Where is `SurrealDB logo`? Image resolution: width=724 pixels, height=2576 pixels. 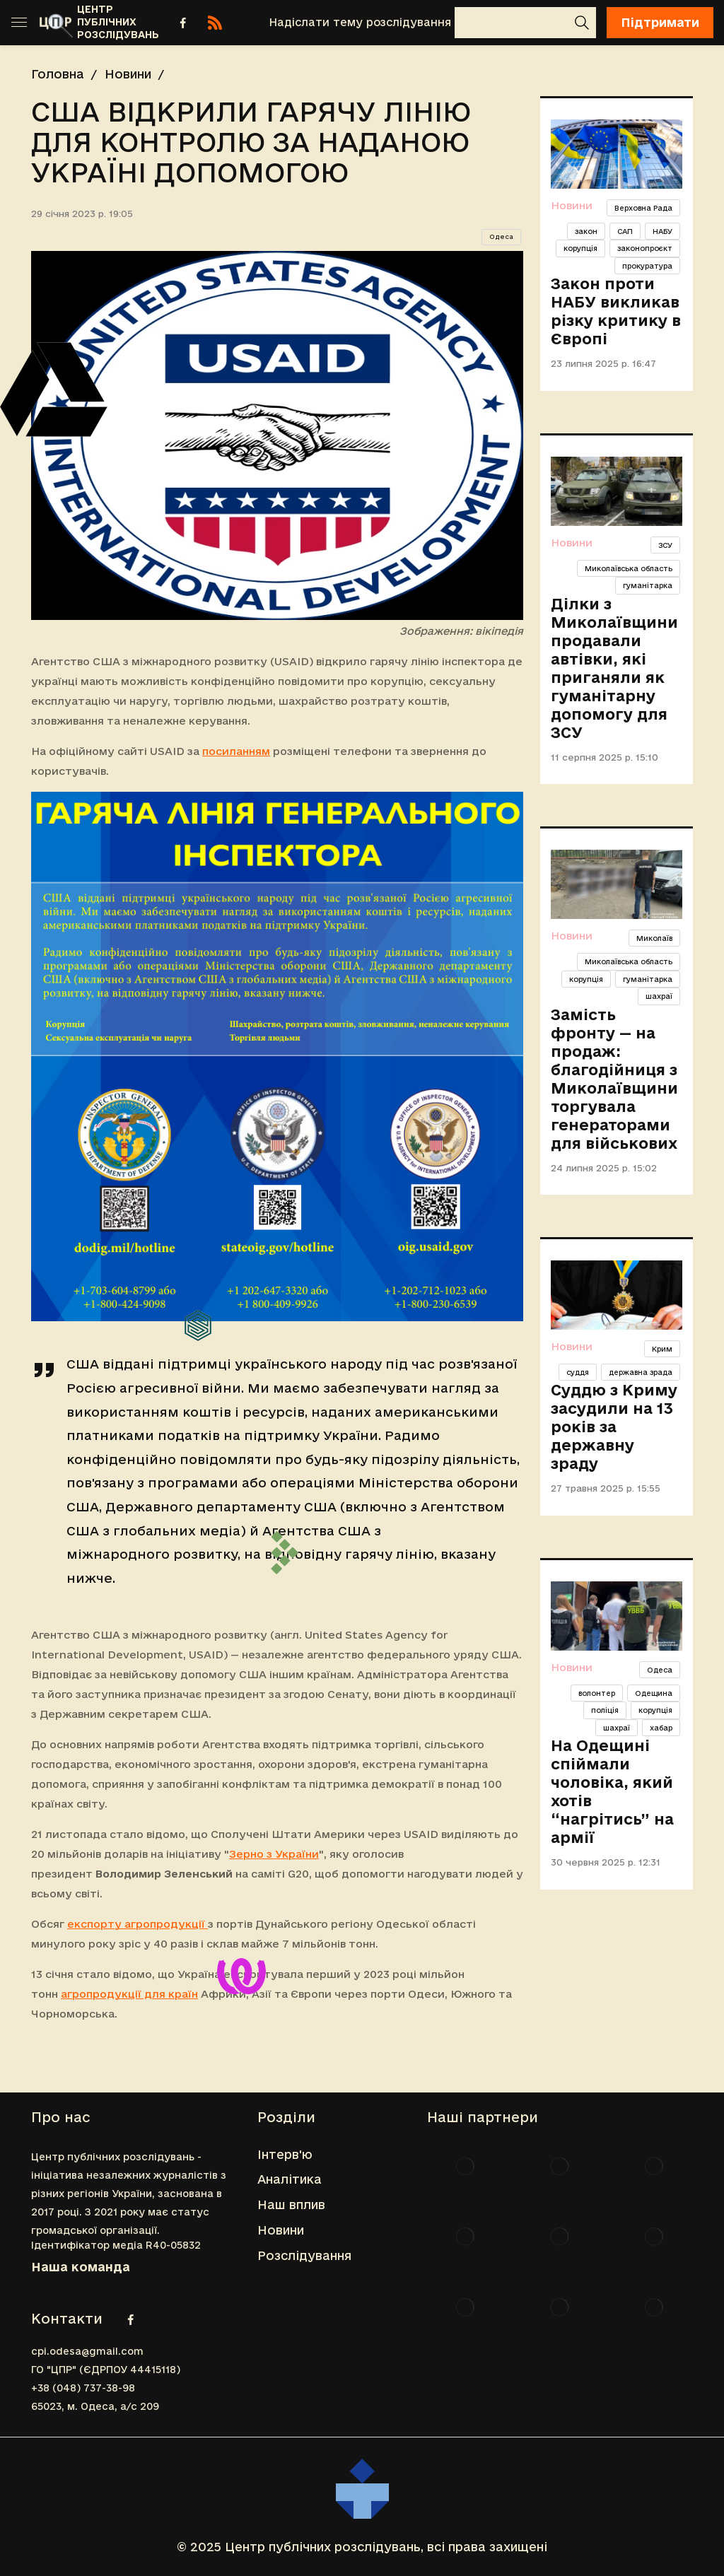
SurrealDB logo is located at coordinates (198, 1325).